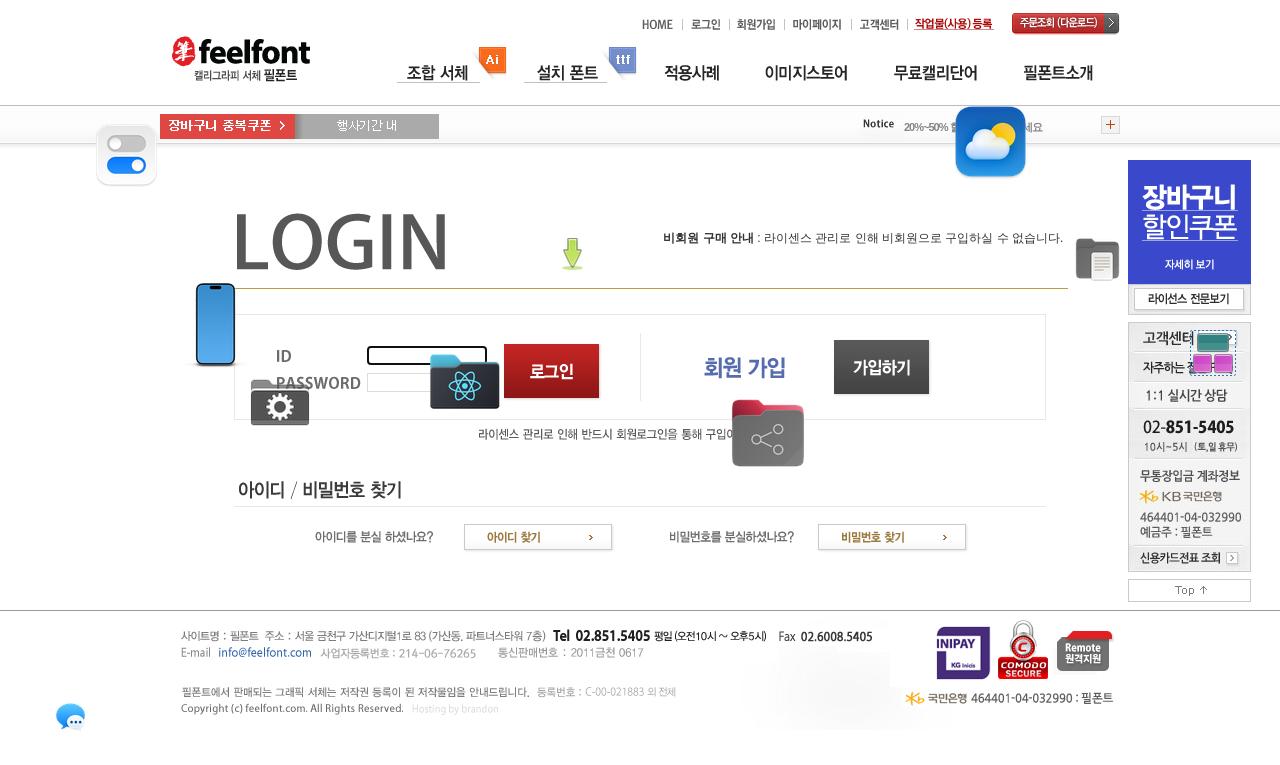 This screenshot has height=765, width=1280. What do you see at coordinates (1213, 353) in the screenshot?
I see `select all items in the current view` at bounding box center [1213, 353].